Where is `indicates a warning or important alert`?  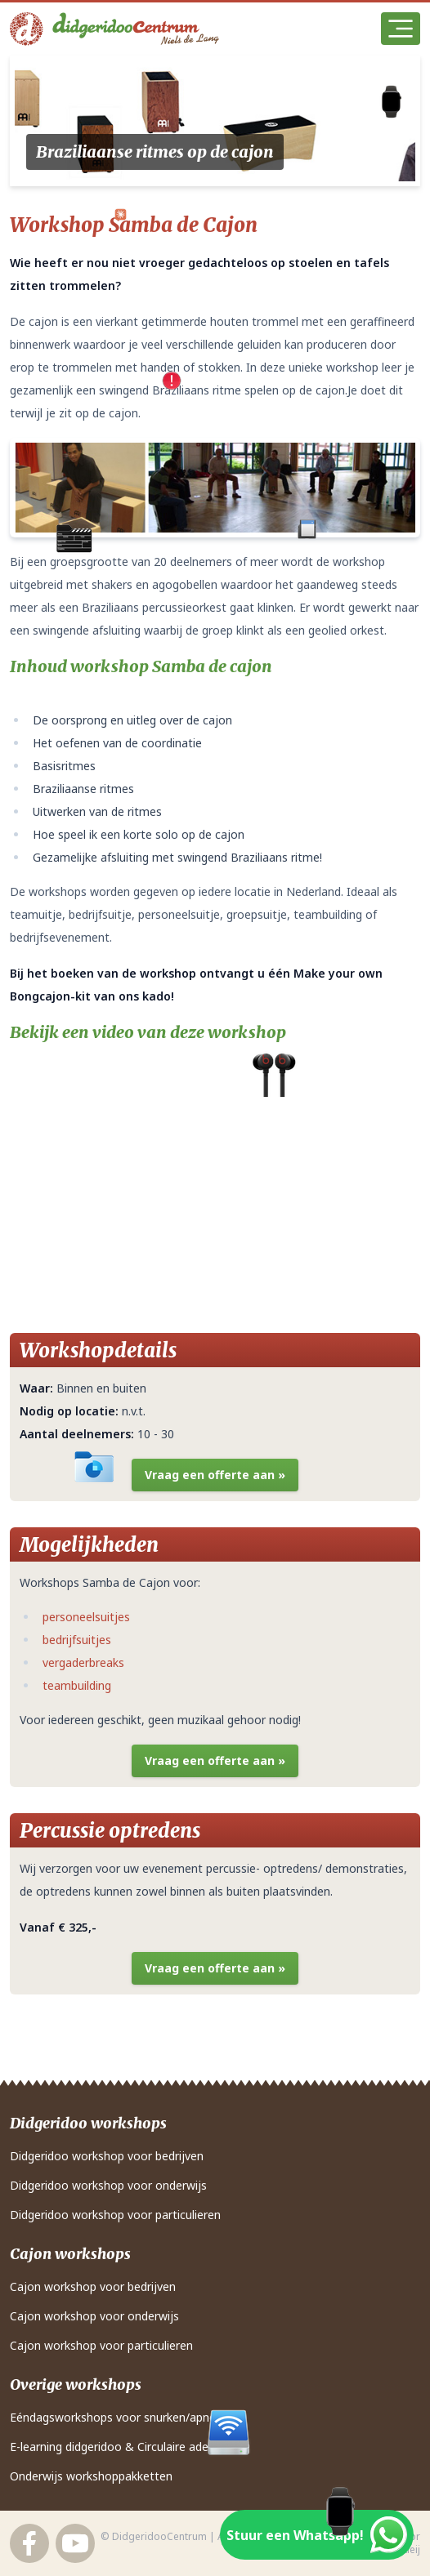 indicates a warning or important alert is located at coordinates (172, 381).